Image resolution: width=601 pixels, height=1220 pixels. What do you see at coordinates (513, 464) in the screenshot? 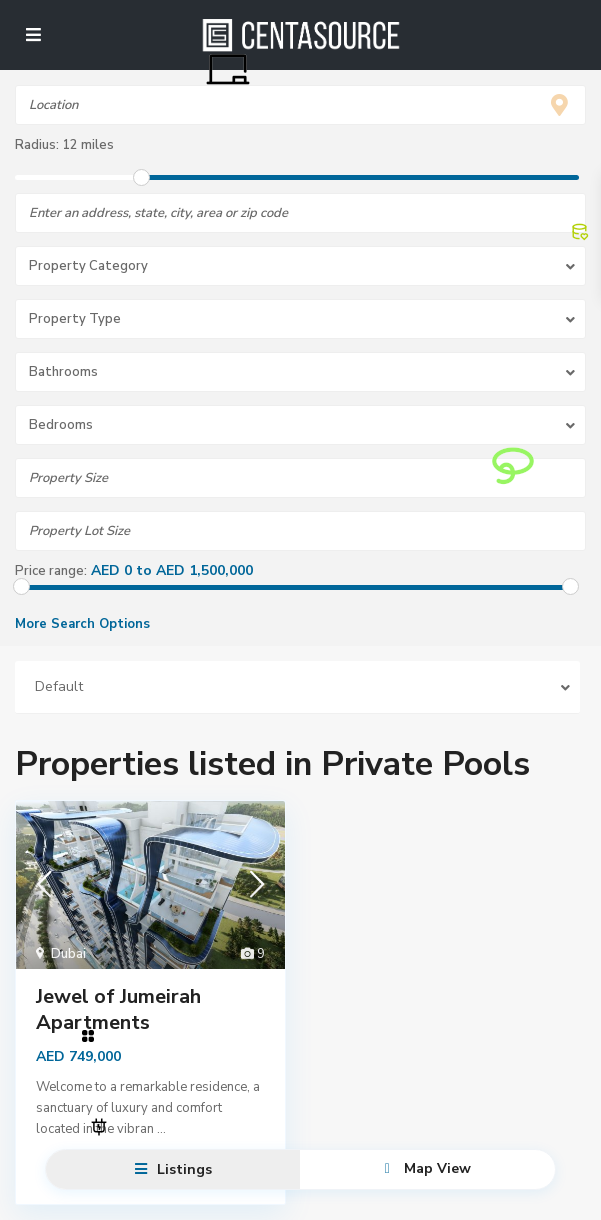
I see `freehand selection tool` at bounding box center [513, 464].